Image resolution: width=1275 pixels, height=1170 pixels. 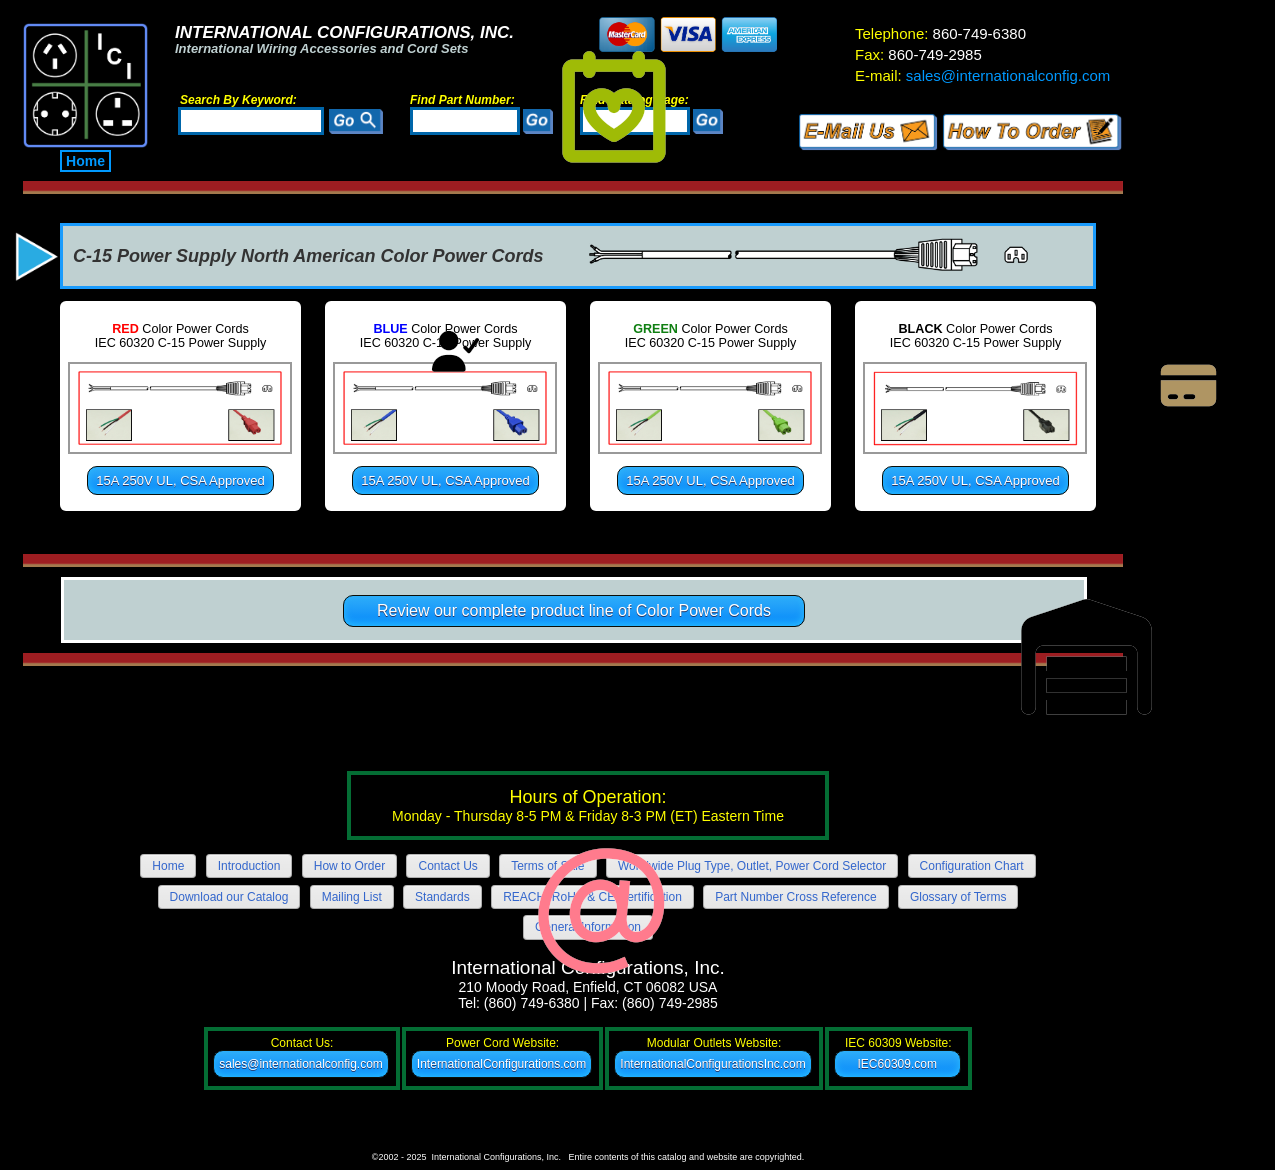 I want to click on view favorite or loved events, so click(x=614, y=111).